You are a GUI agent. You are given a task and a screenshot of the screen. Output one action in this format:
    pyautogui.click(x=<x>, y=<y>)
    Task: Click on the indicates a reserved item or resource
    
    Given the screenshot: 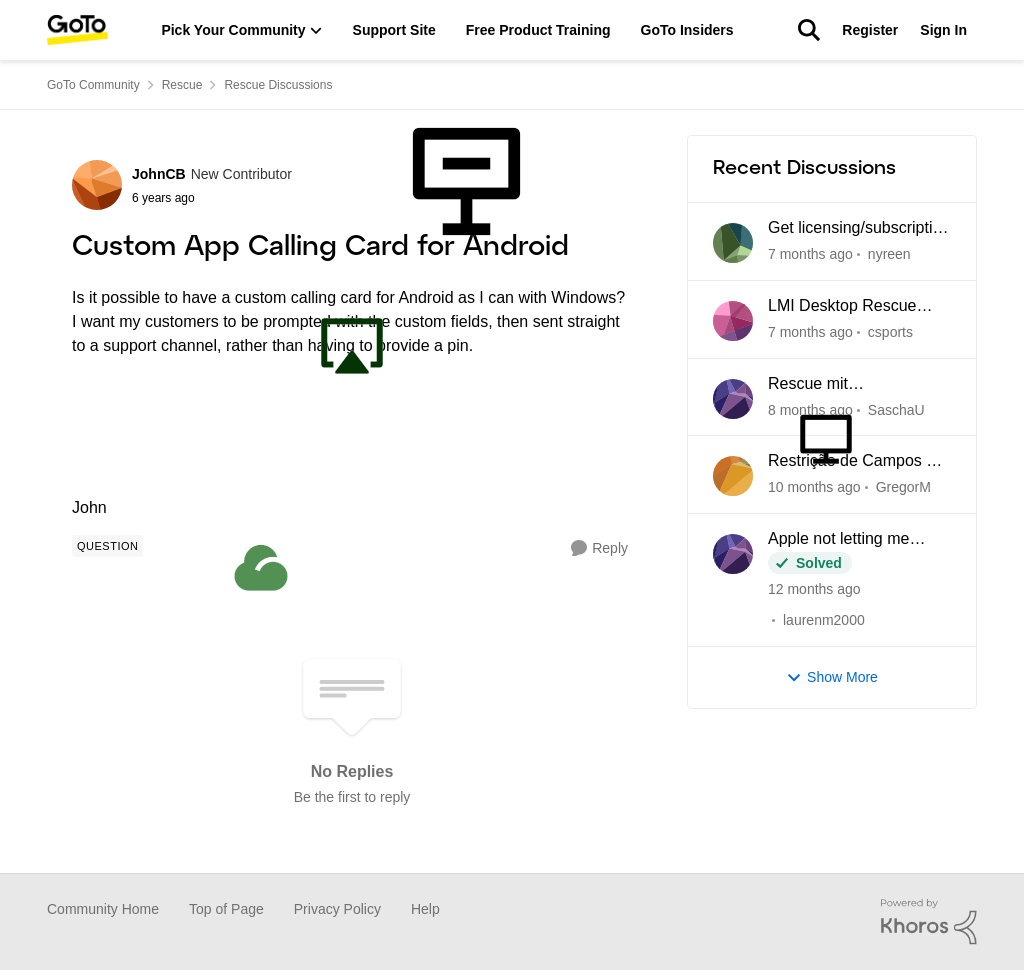 What is the action you would take?
    pyautogui.click(x=466, y=181)
    